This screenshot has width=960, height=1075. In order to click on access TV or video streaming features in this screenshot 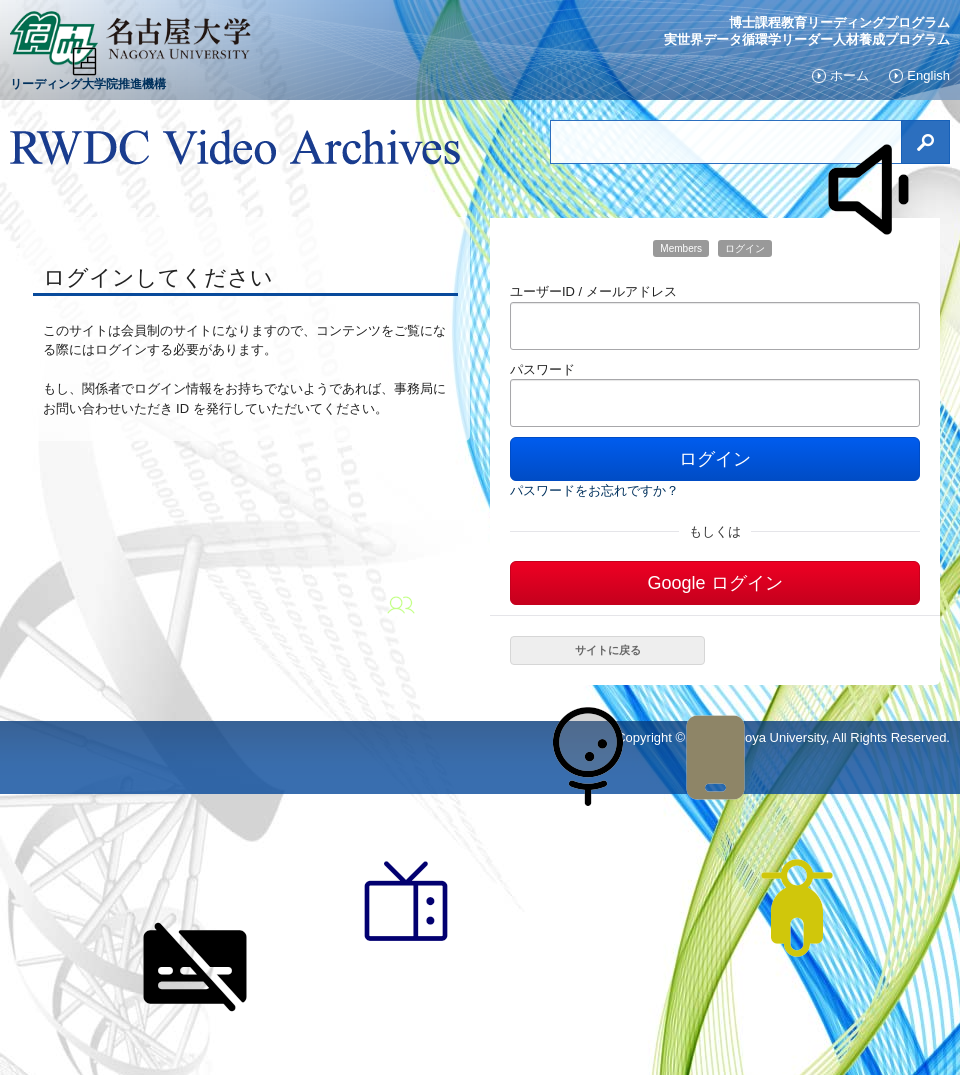, I will do `click(406, 906)`.